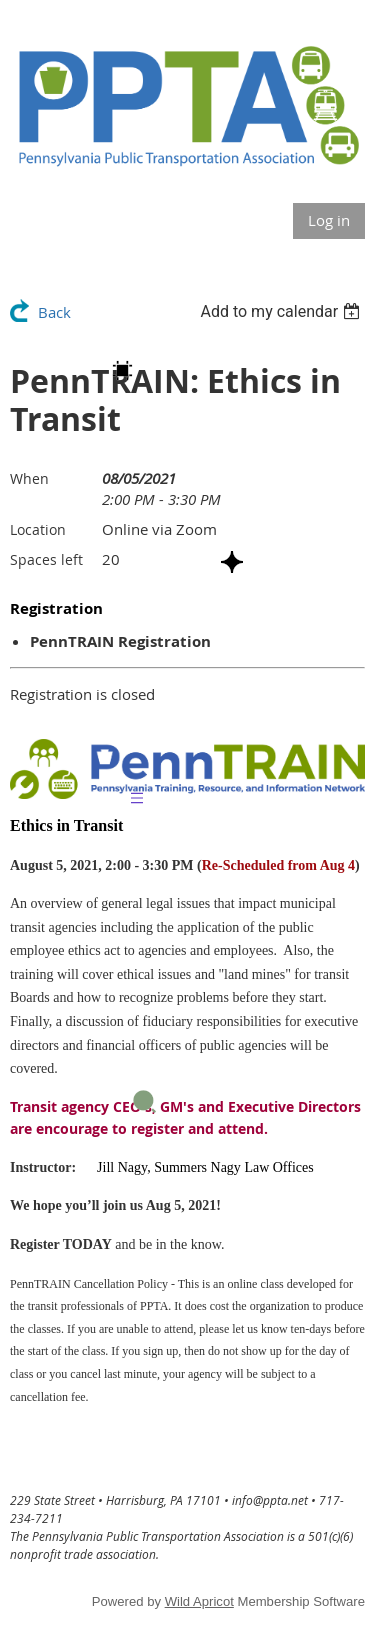  Describe the element at coordinates (144, 1101) in the screenshot. I see `search for content or items` at that location.